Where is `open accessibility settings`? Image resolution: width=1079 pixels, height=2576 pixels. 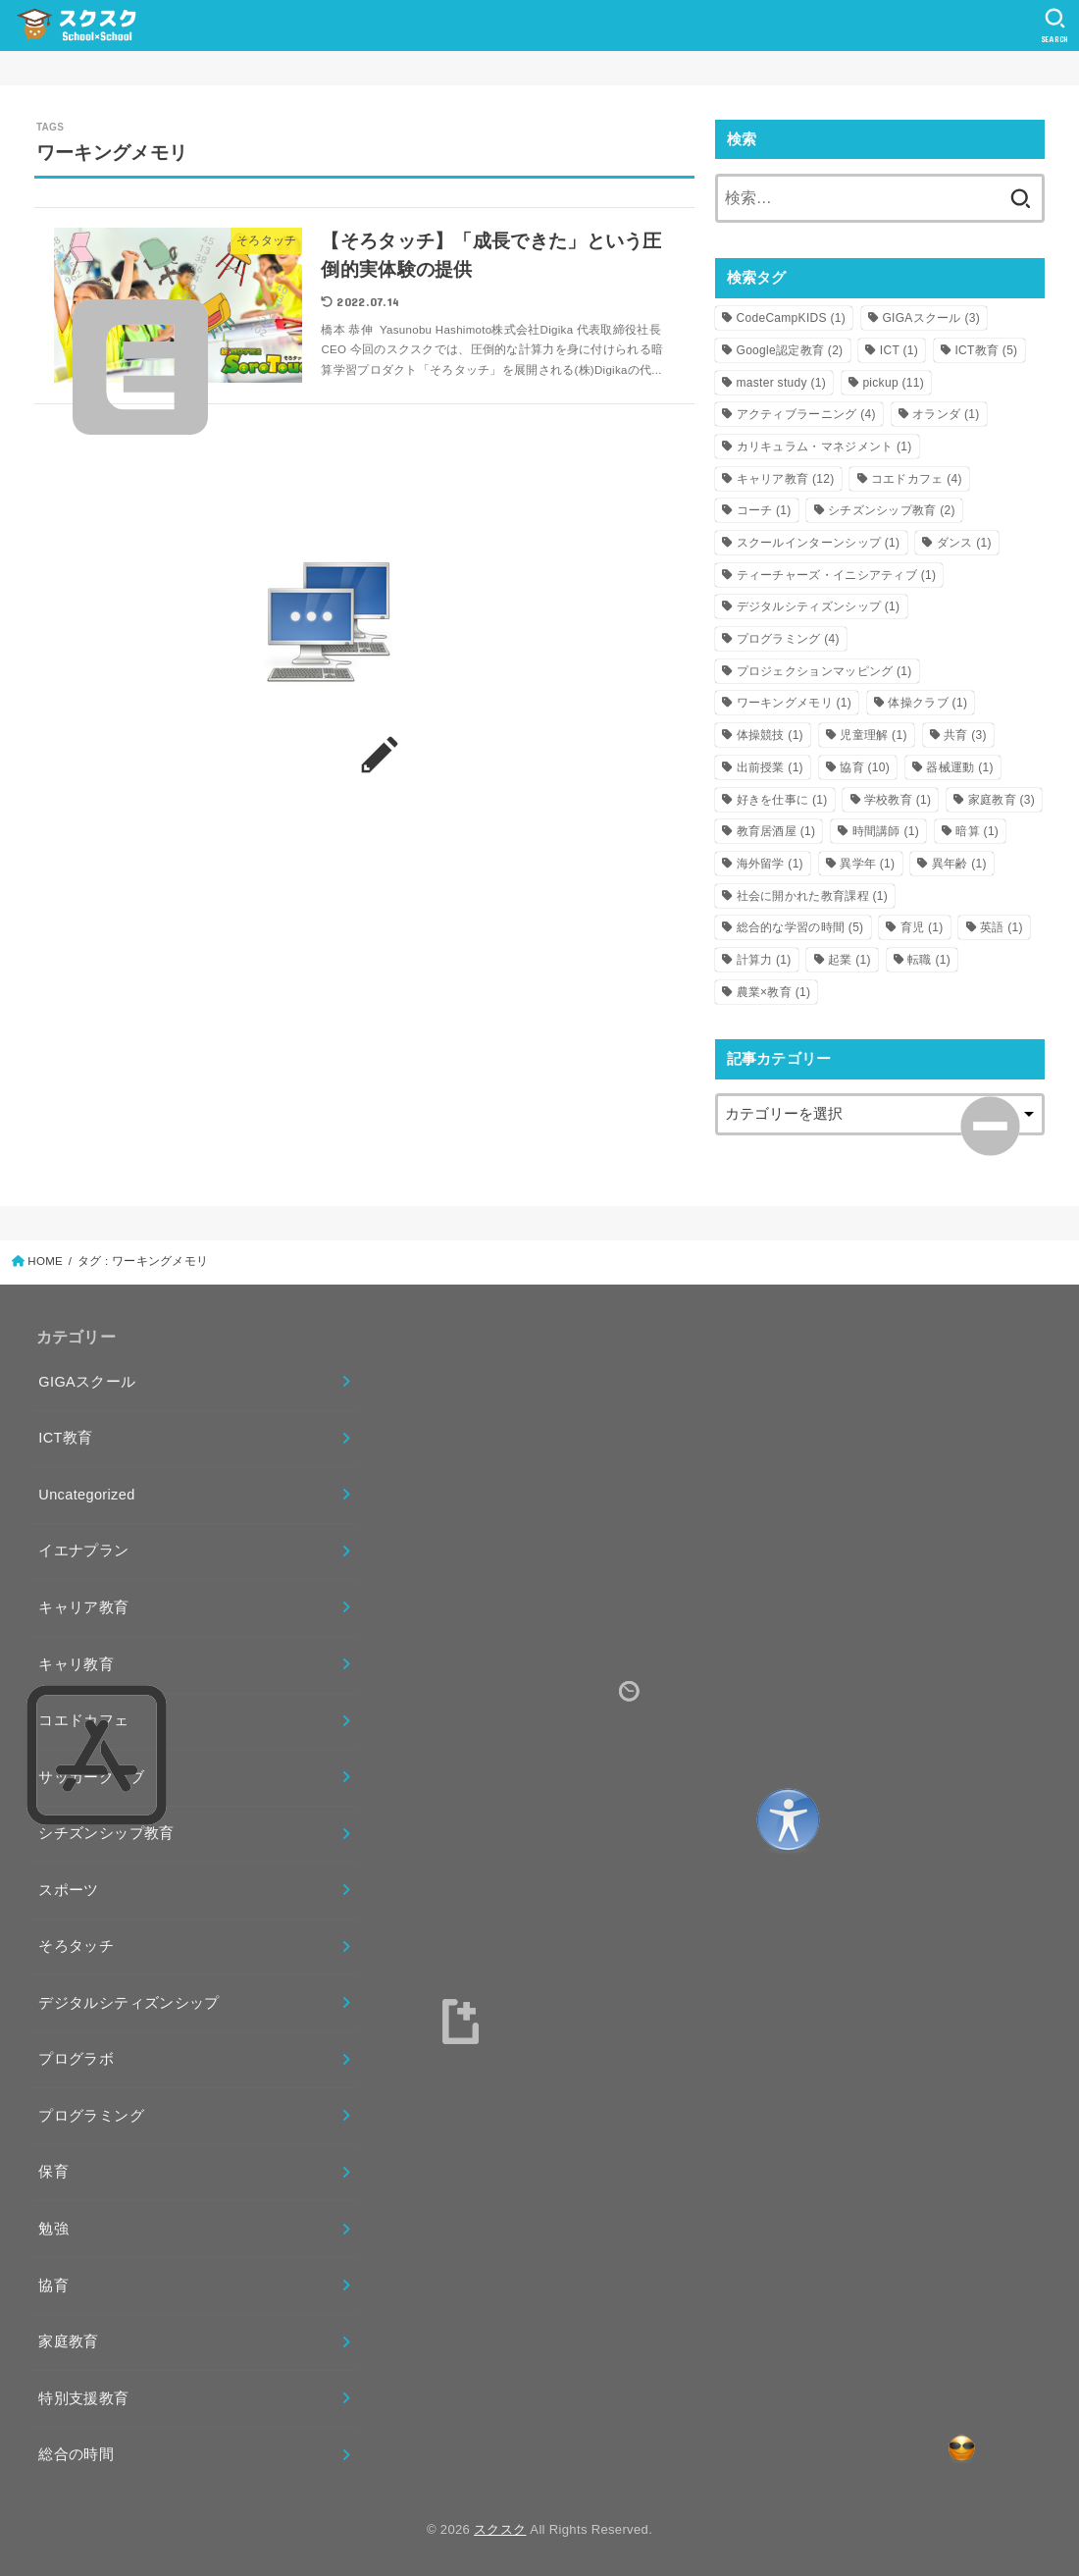
open accessibility settings is located at coordinates (788, 1819).